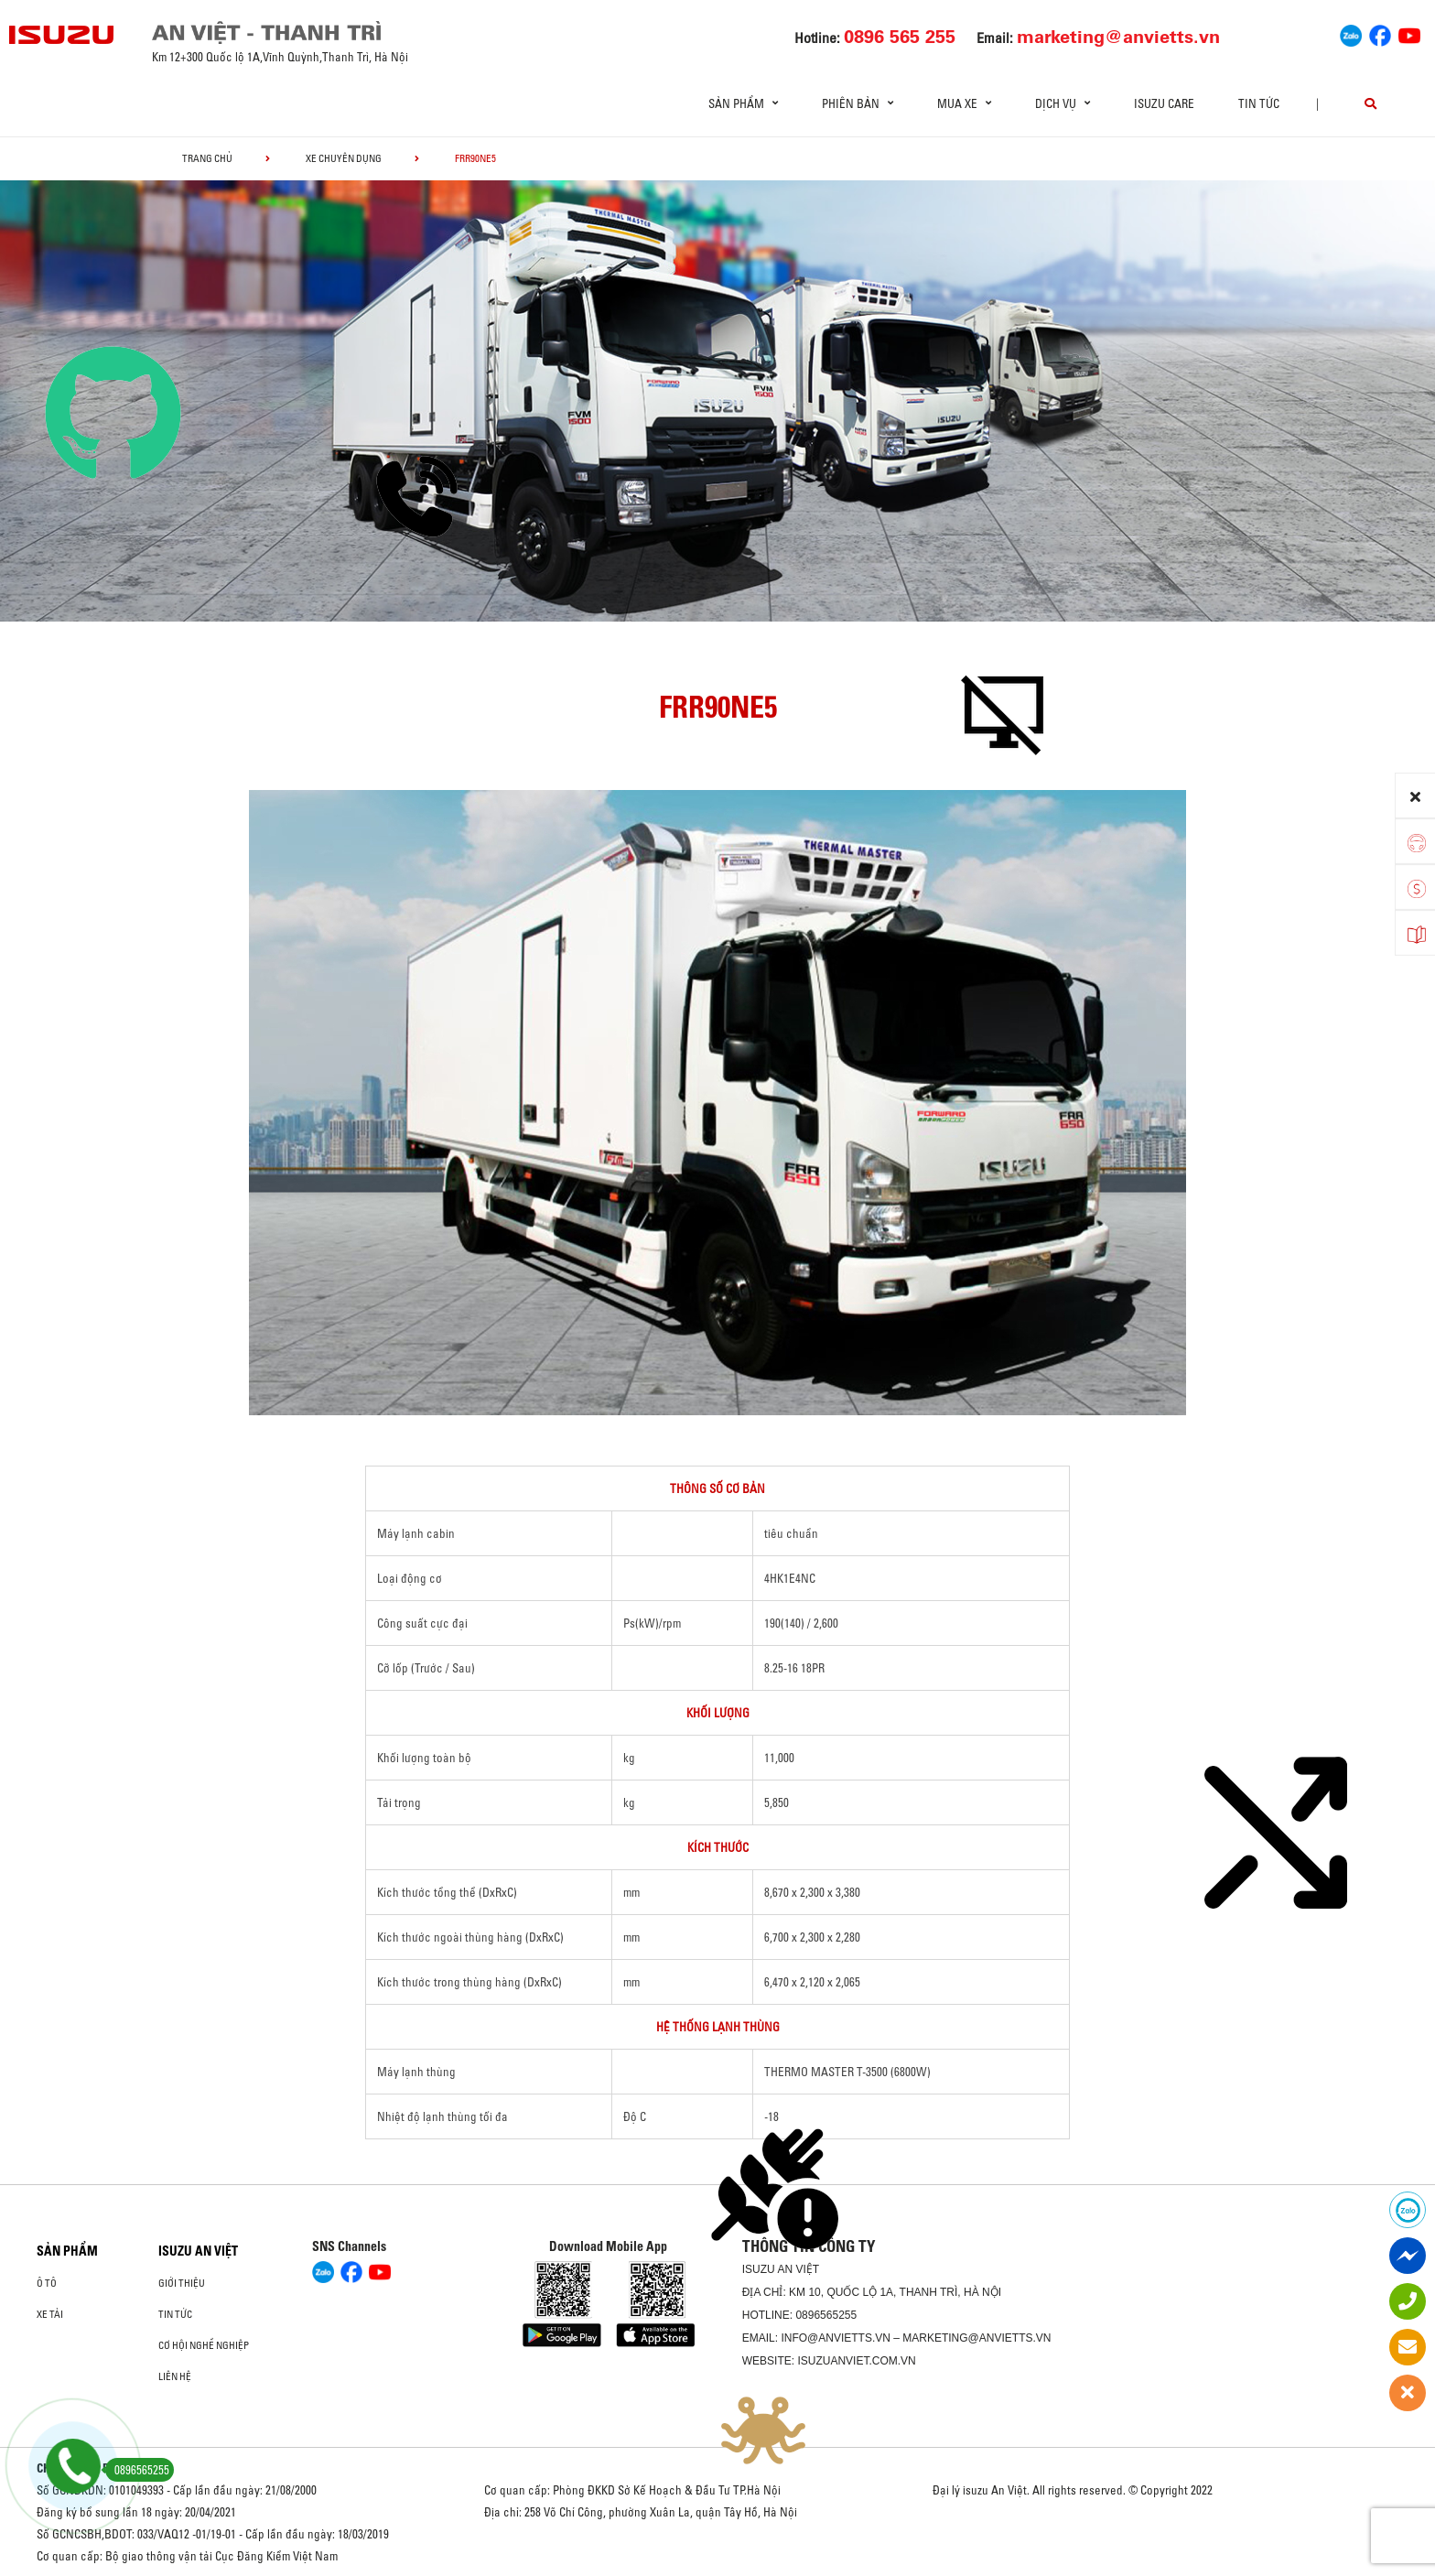  Describe the element at coordinates (1276, 1837) in the screenshot. I see `toggle between two states or options` at that location.